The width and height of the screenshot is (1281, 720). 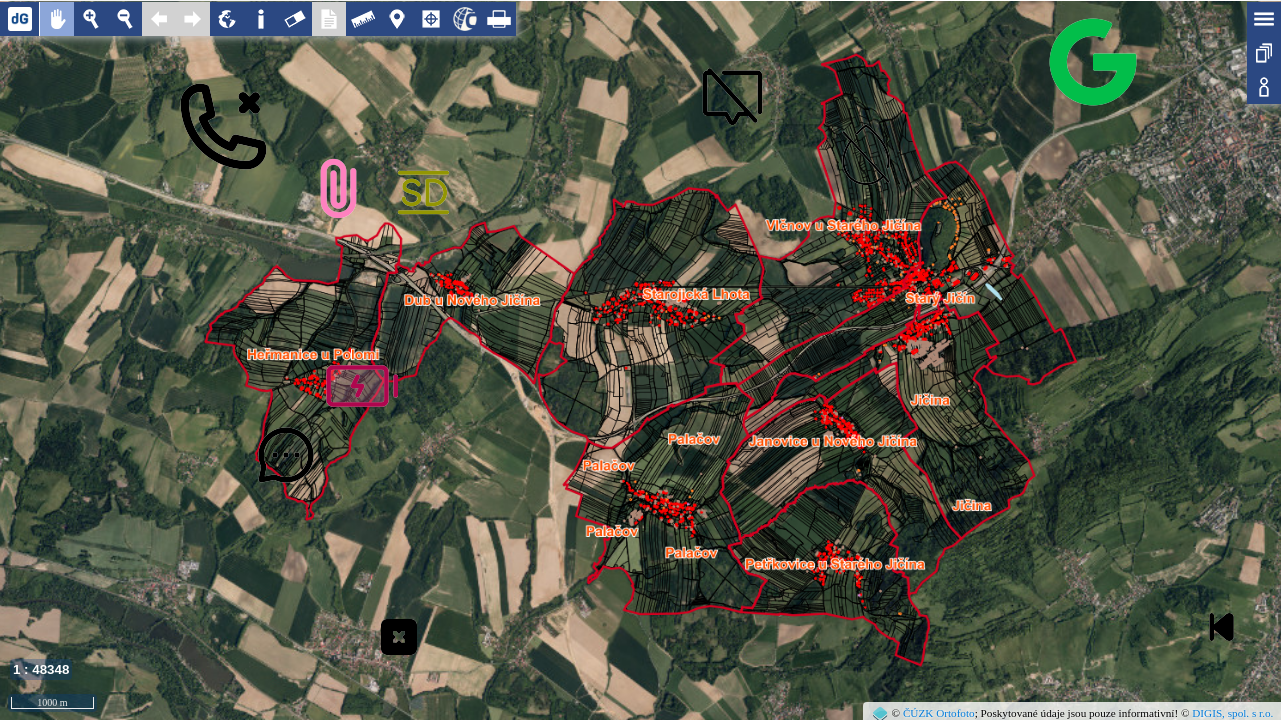 I want to click on close or dismiss a modal window, so click(x=399, y=637).